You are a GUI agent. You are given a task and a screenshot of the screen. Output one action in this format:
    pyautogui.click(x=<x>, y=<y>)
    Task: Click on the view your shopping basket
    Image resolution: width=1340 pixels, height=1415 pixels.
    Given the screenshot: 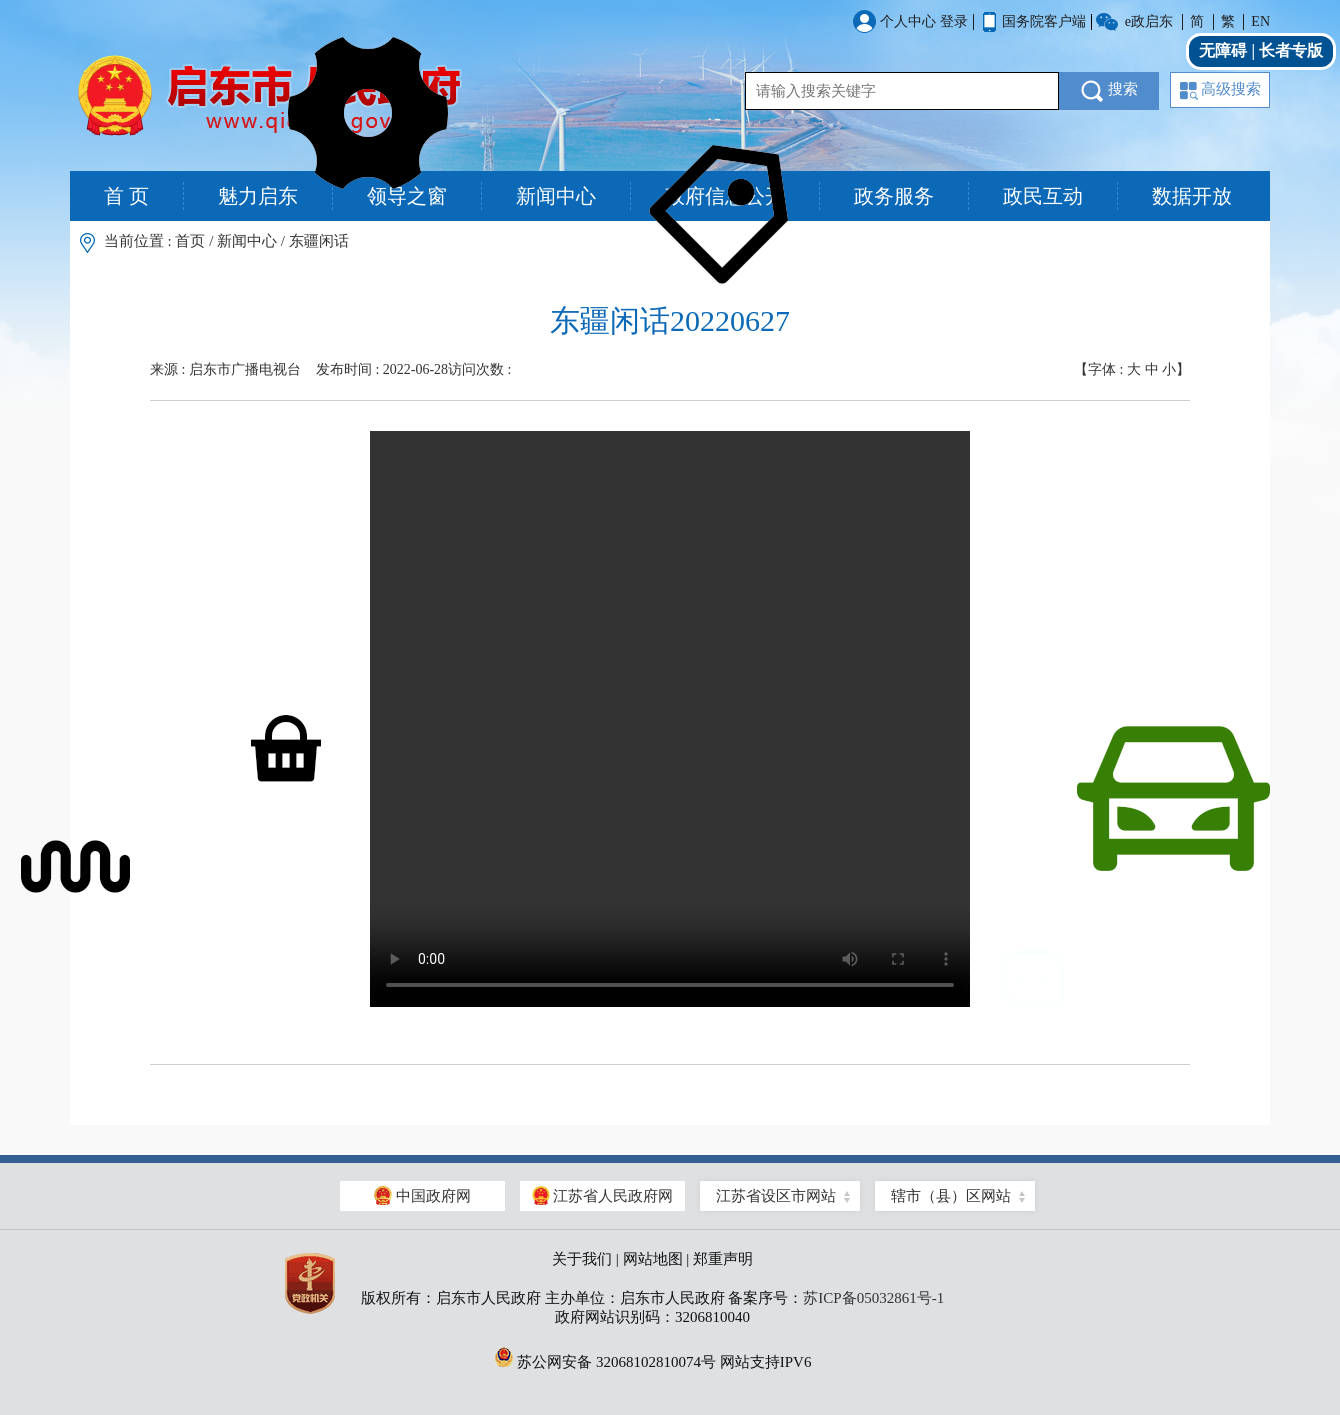 What is the action you would take?
    pyautogui.click(x=286, y=750)
    